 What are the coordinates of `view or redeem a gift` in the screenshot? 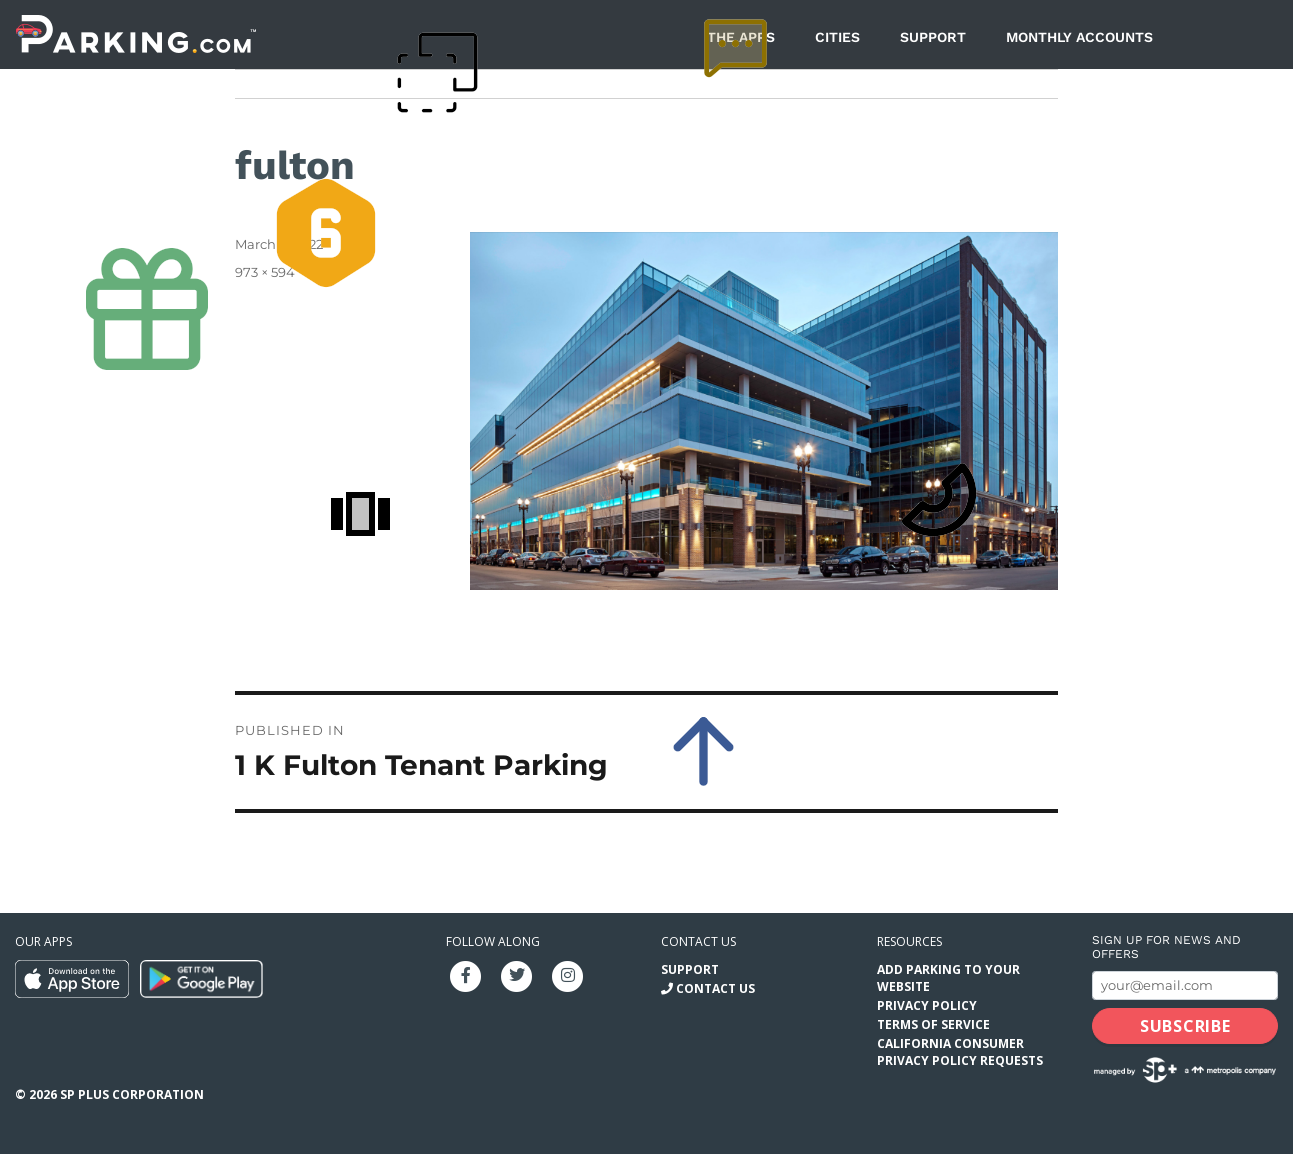 It's located at (147, 309).